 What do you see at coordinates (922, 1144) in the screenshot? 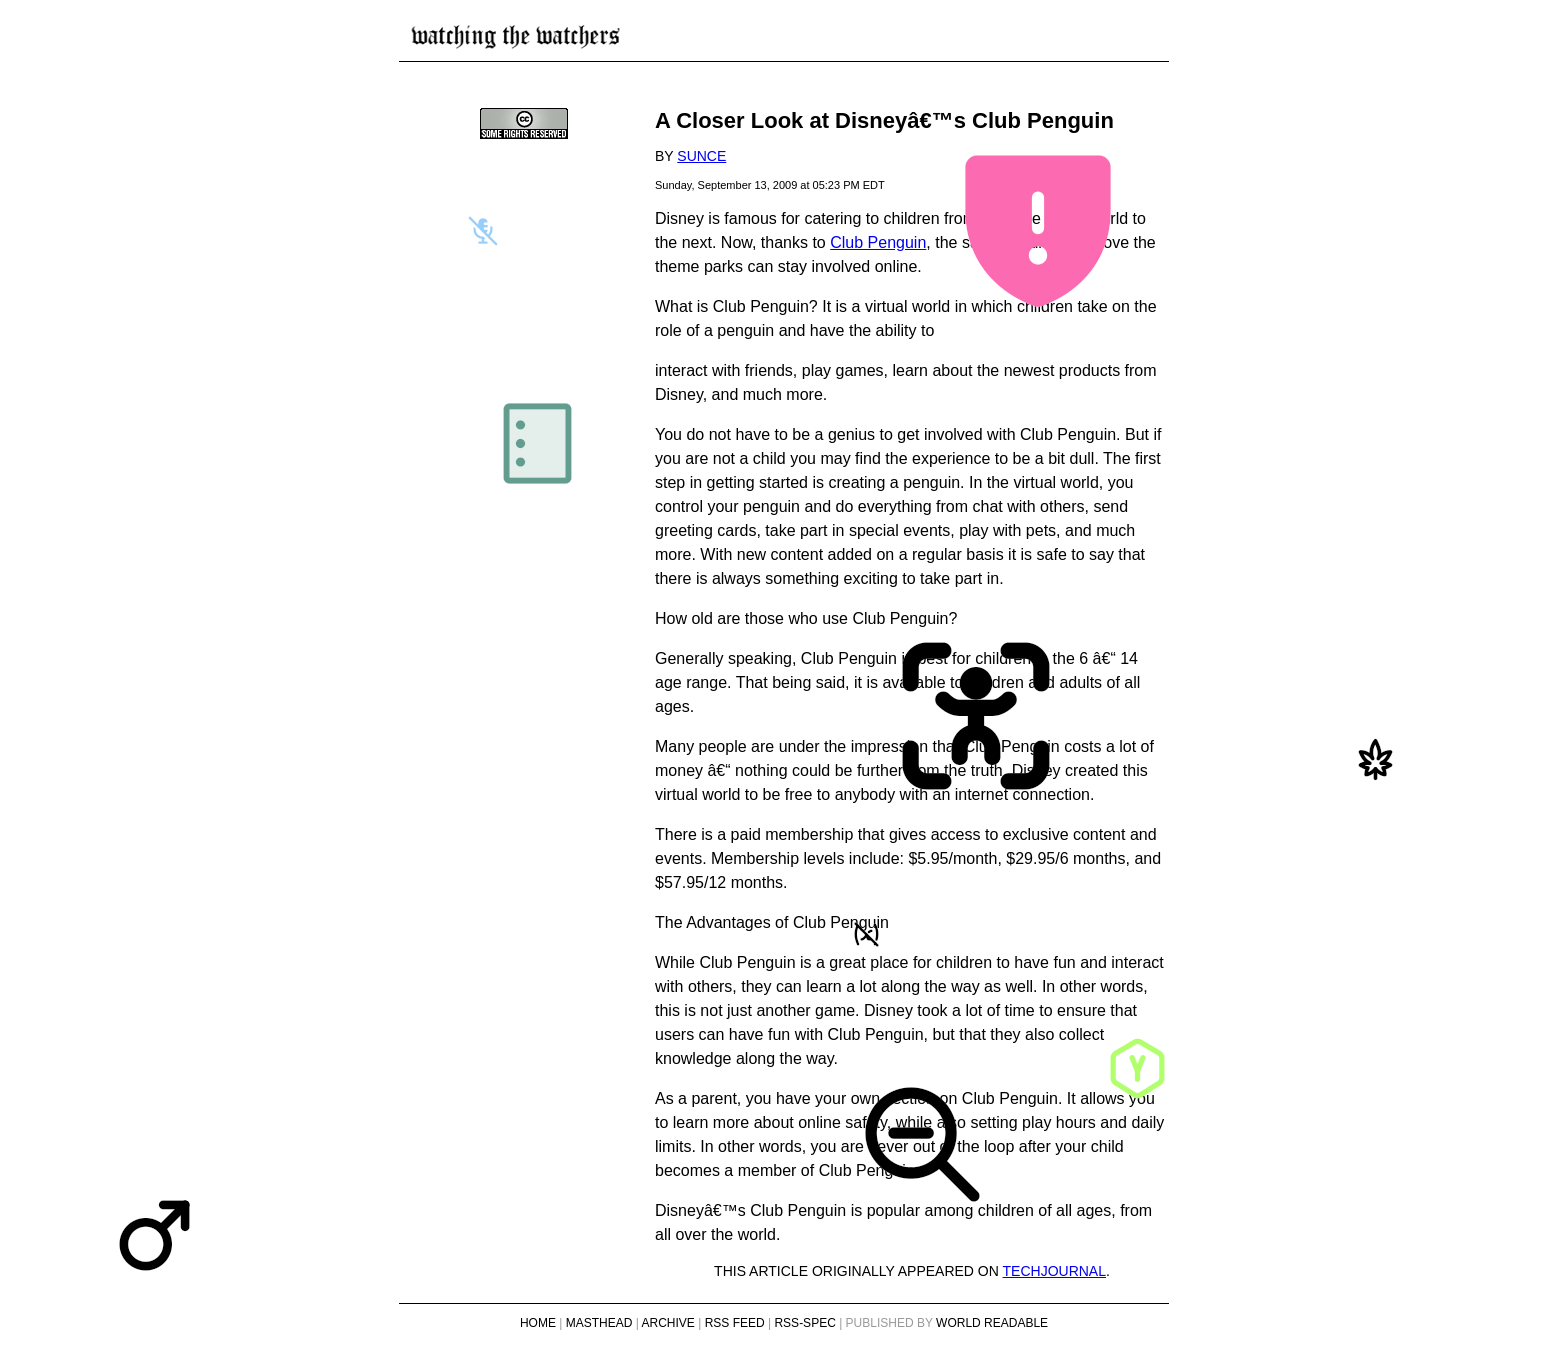
I see `zoom out to see more content` at bounding box center [922, 1144].